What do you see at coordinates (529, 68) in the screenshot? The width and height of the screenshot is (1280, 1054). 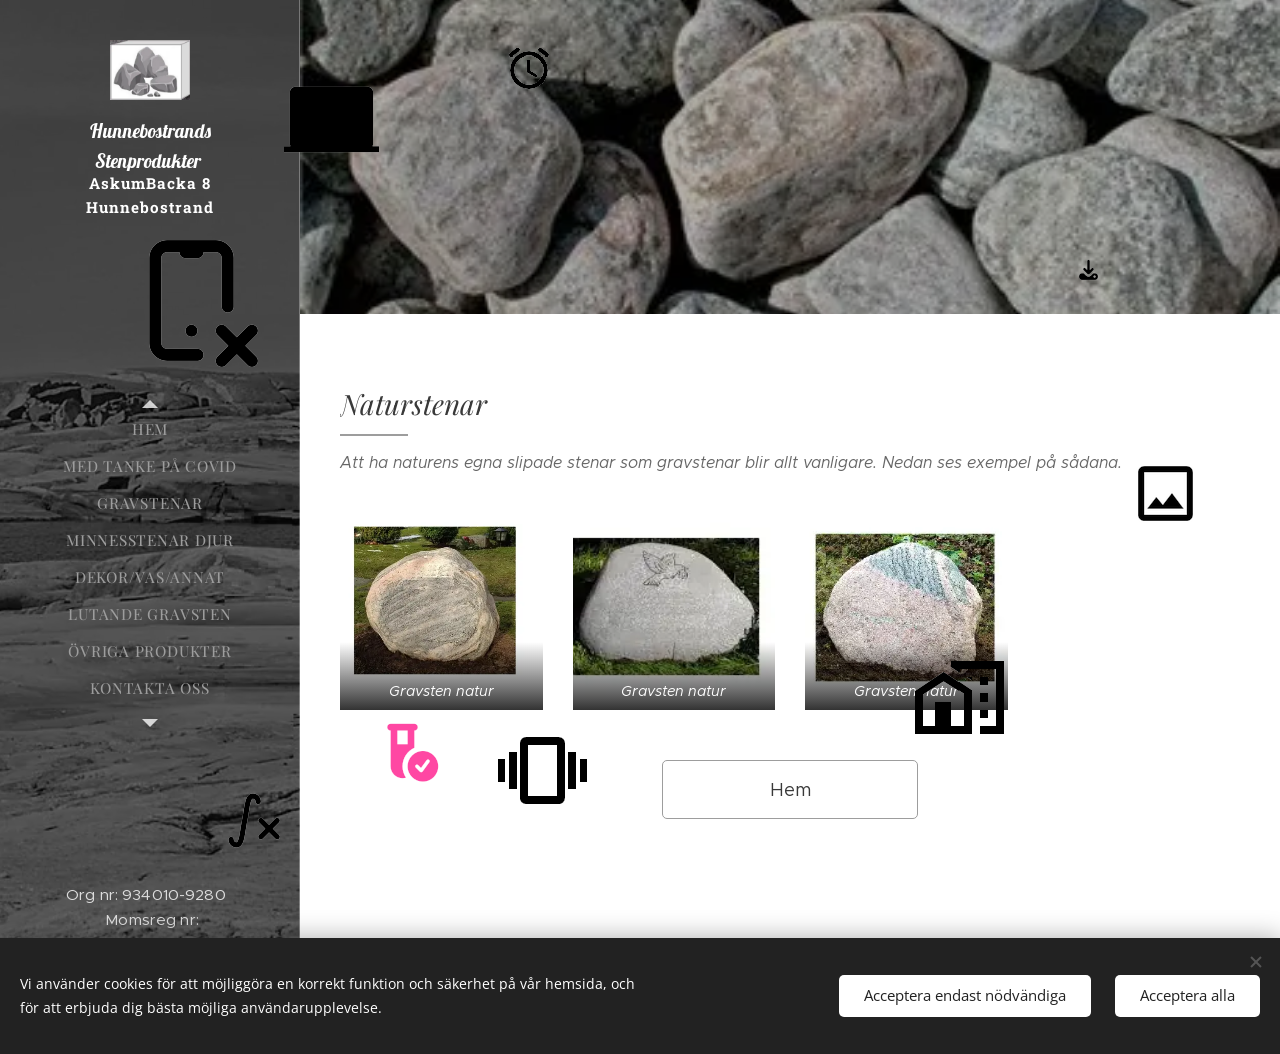 I see `access your alarms` at bounding box center [529, 68].